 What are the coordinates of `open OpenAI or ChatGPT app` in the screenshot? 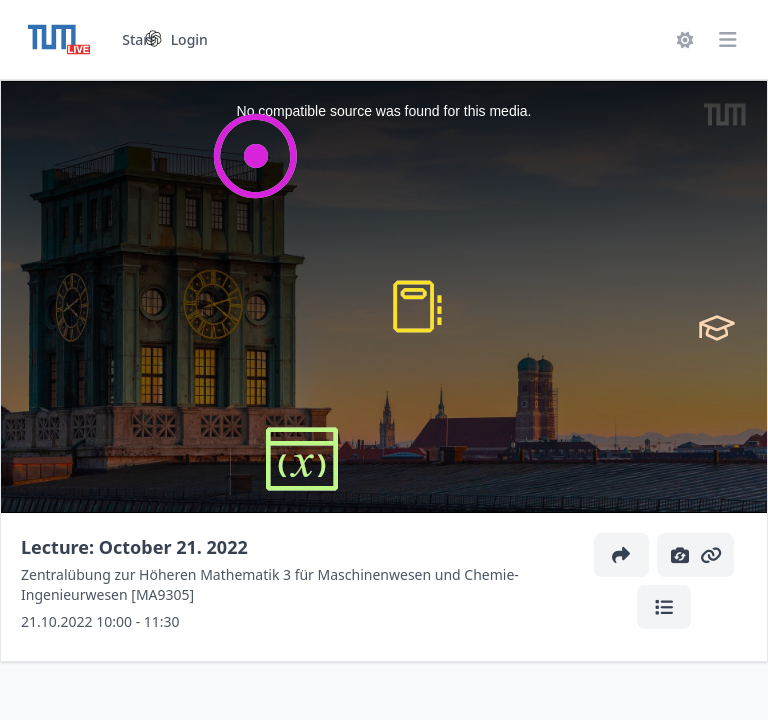 It's located at (153, 38).